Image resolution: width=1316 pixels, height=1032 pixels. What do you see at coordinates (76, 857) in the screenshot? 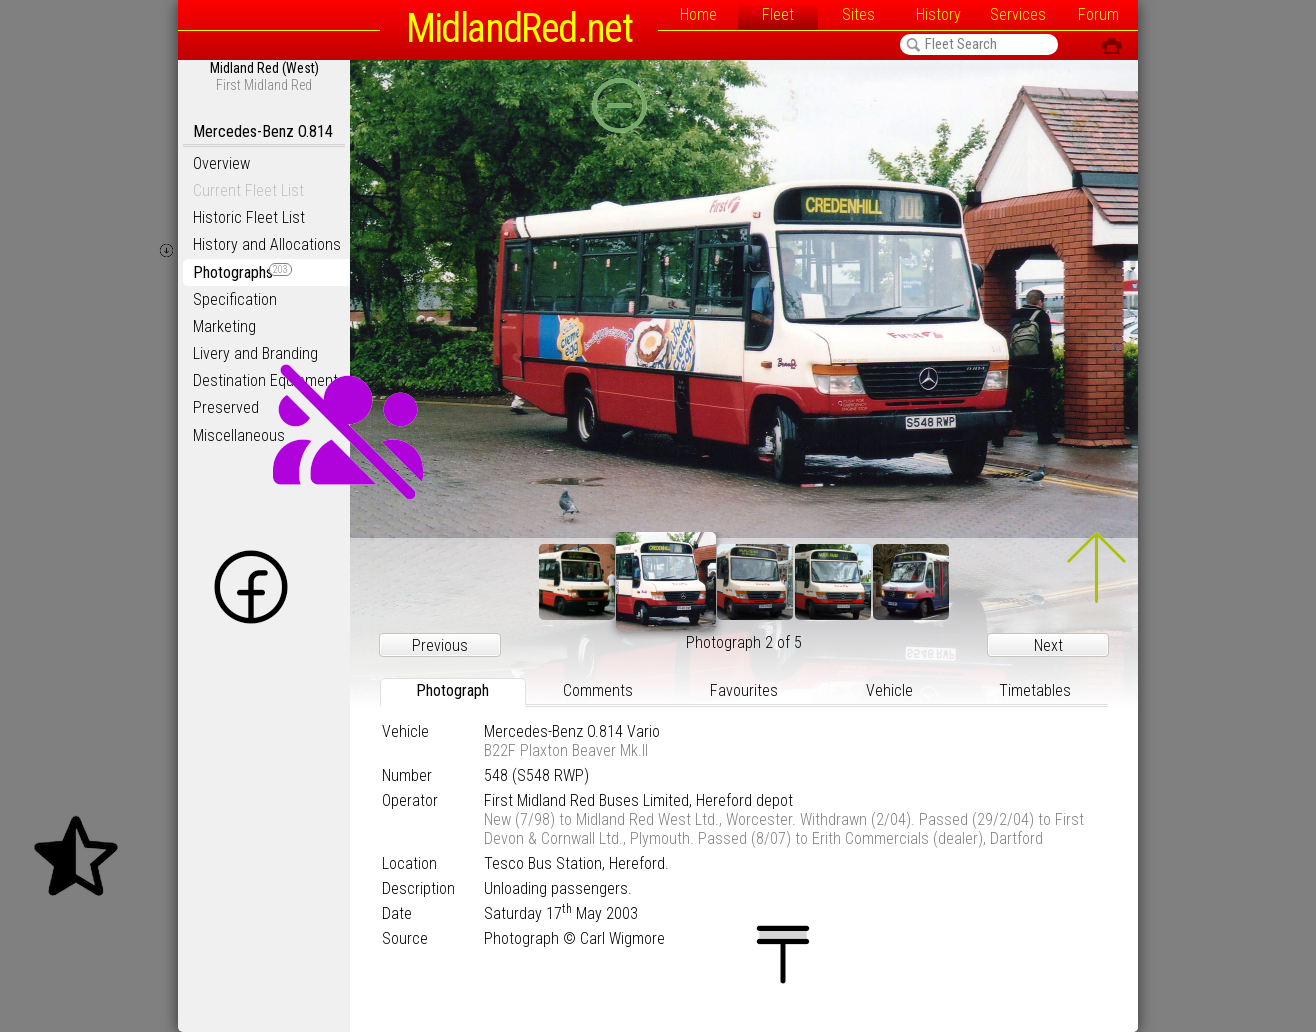
I see `indicates a partial or half-star rating` at bounding box center [76, 857].